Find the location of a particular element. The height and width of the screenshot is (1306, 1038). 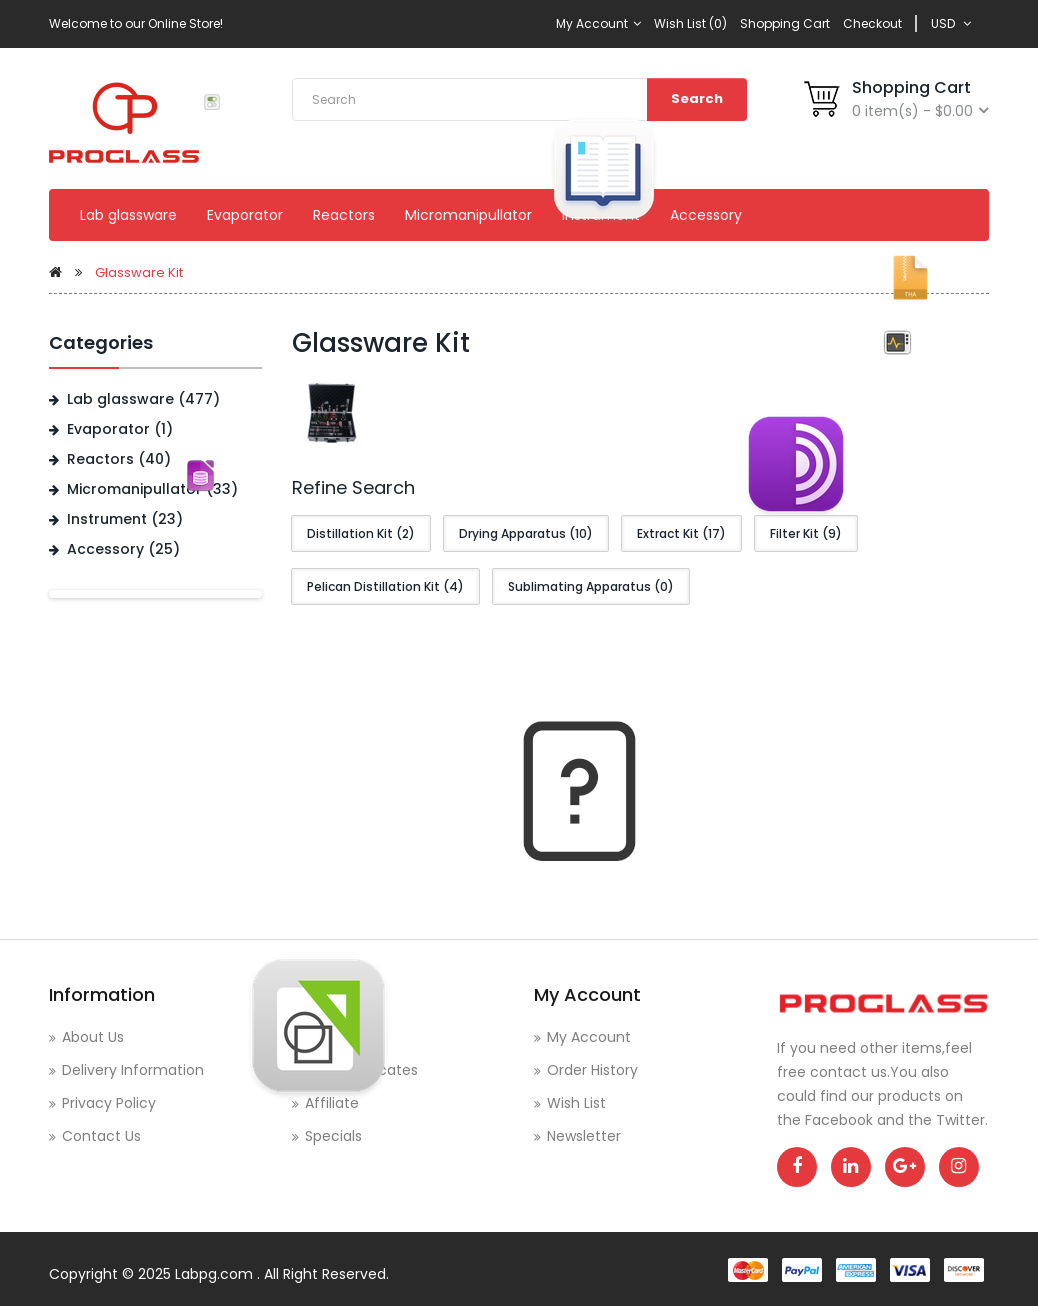

open system monitor application is located at coordinates (897, 342).